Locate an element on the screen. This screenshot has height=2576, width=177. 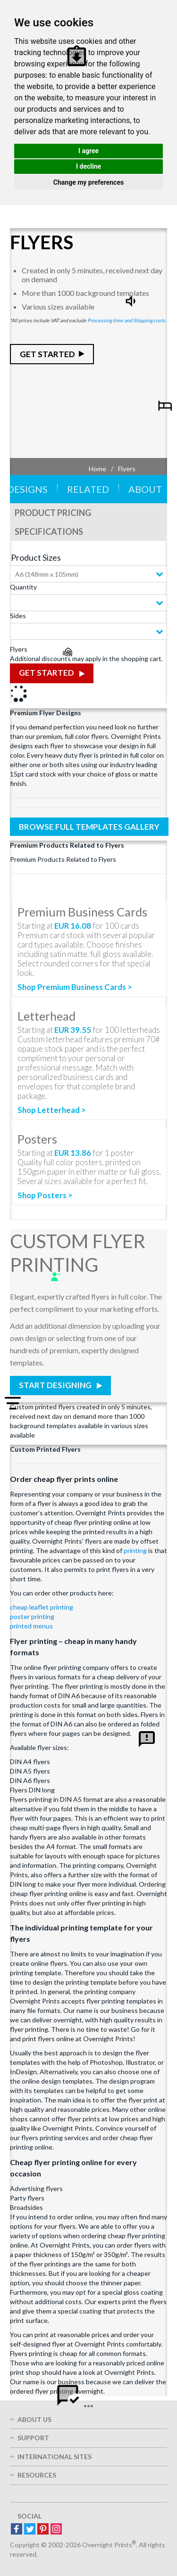
remove a contact or friend is located at coordinates (55, 1276).